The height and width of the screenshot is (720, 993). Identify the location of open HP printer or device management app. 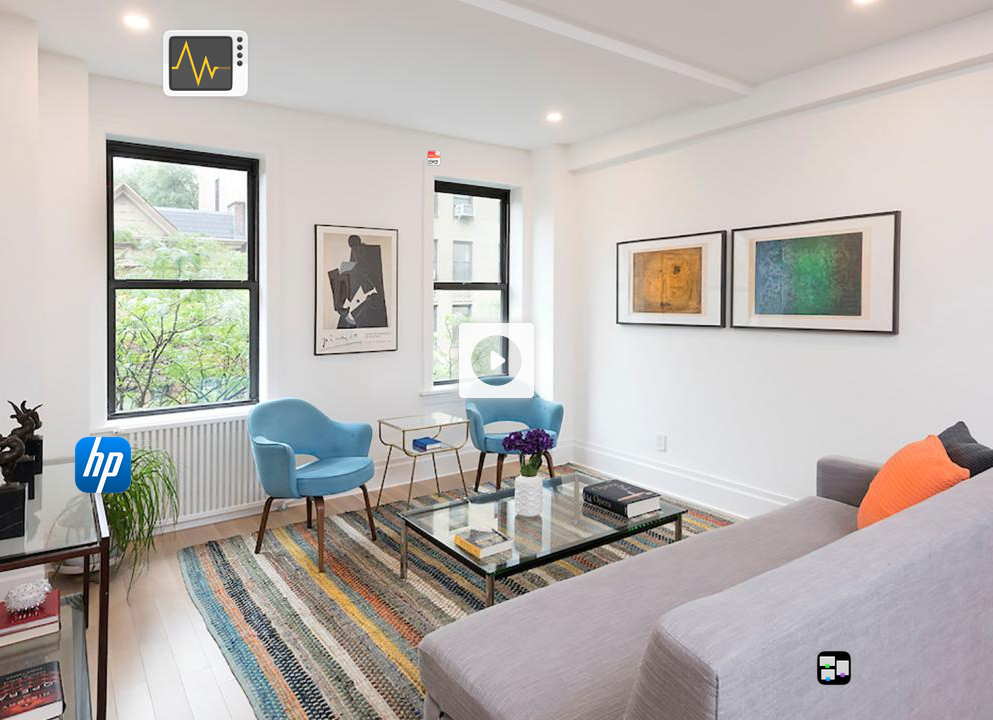
(103, 465).